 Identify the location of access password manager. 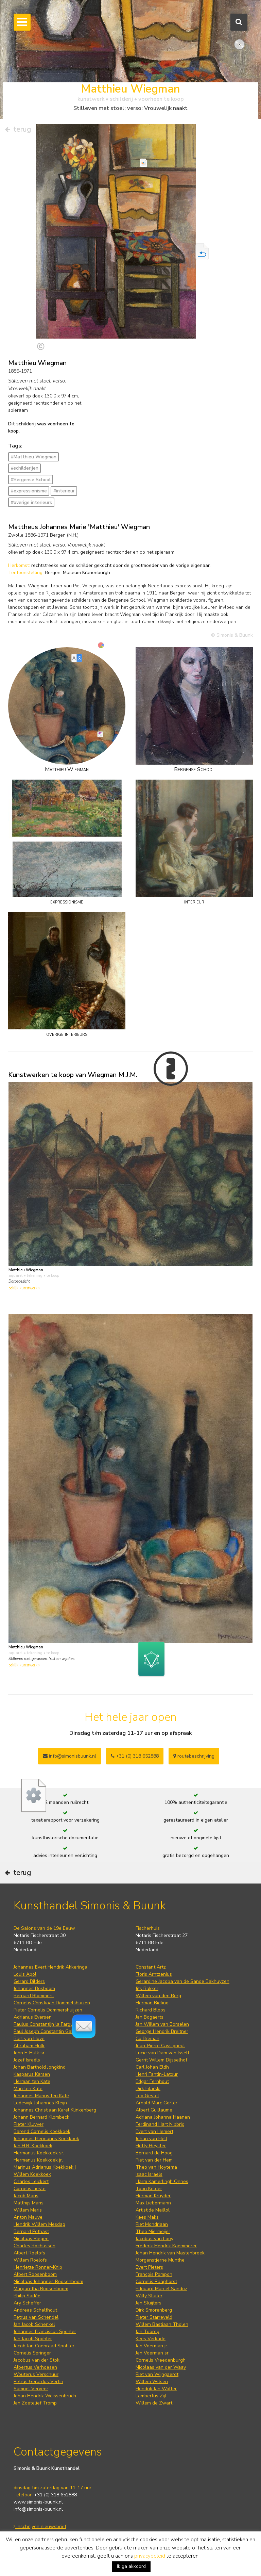
(171, 1069).